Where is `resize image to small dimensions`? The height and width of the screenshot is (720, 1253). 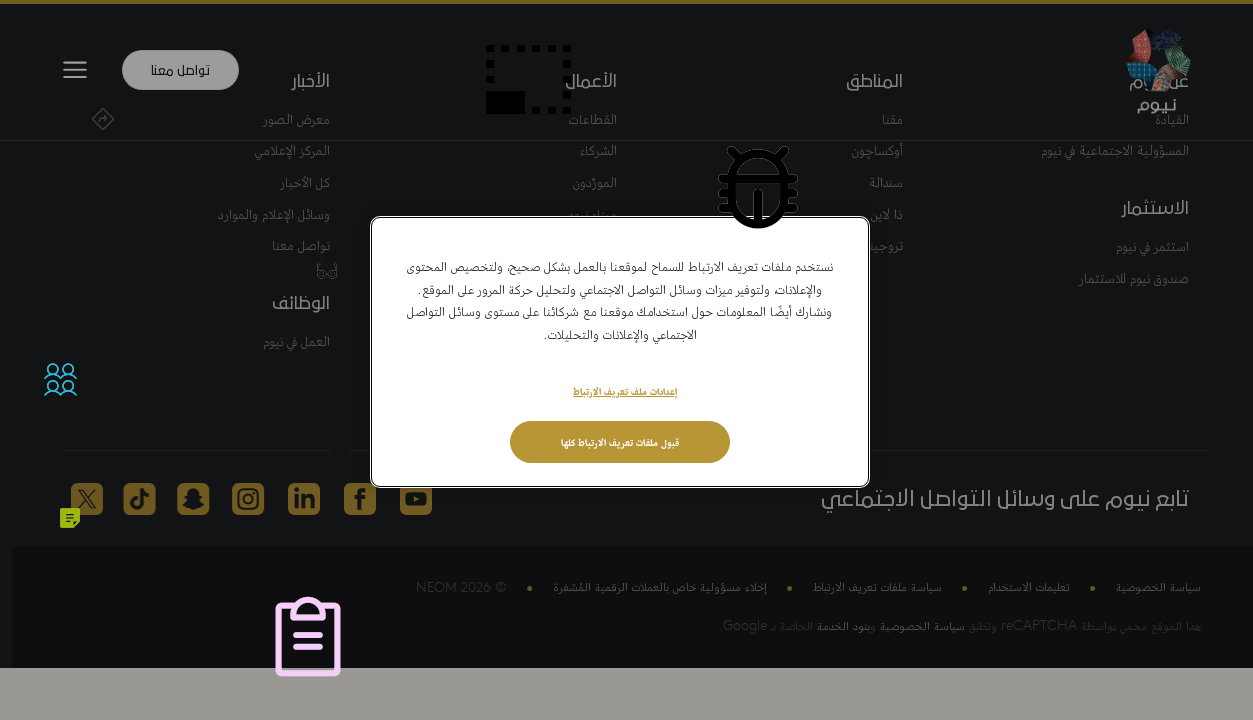
resize image to small dimensions is located at coordinates (528, 79).